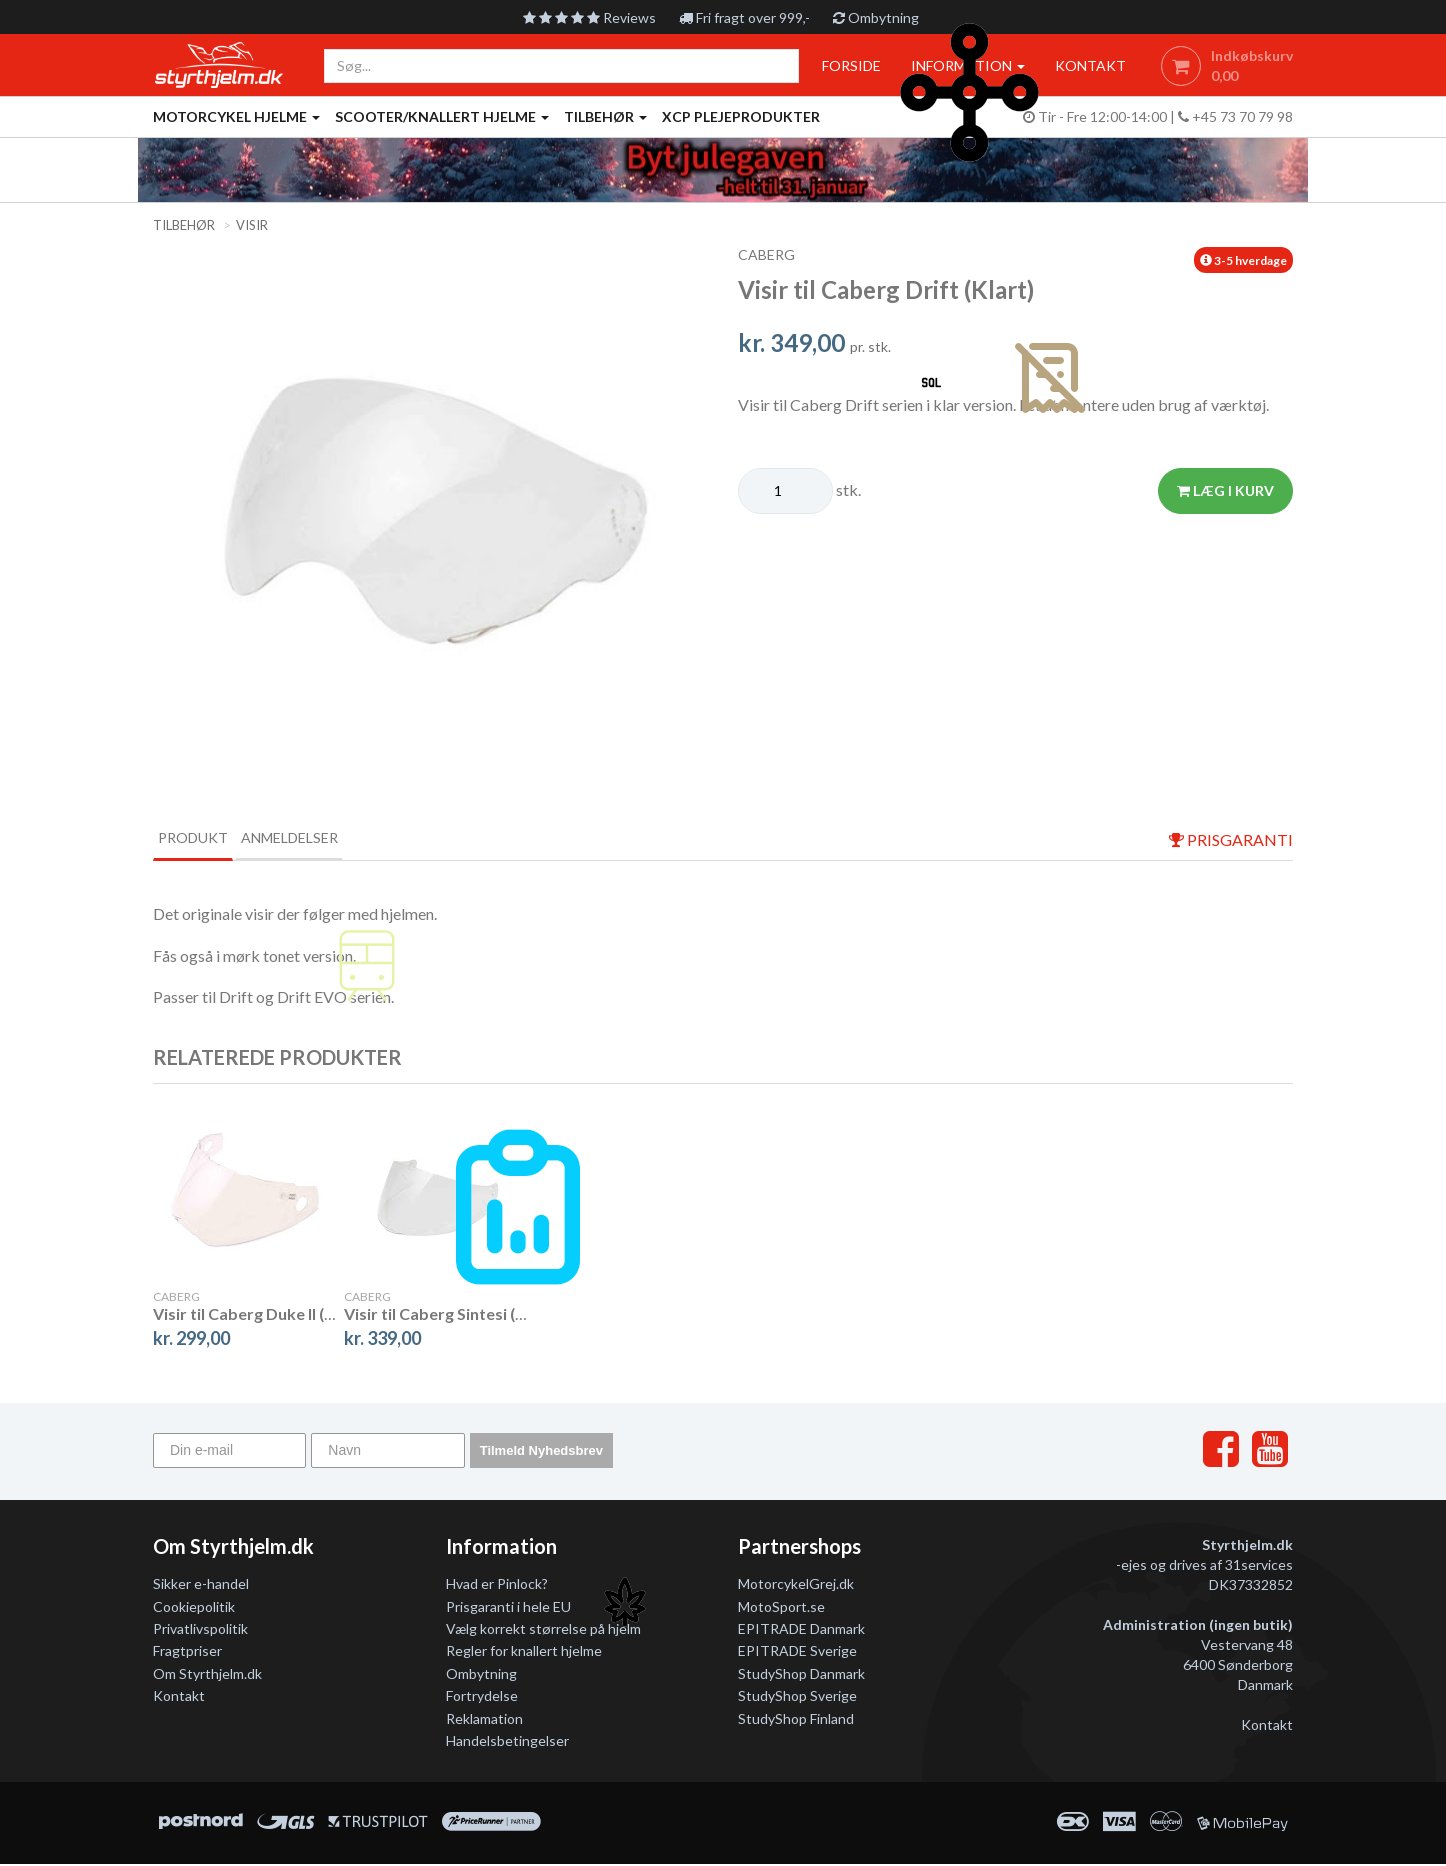 The width and height of the screenshot is (1446, 1866). Describe the element at coordinates (1050, 378) in the screenshot. I see `disable receipt generation` at that location.